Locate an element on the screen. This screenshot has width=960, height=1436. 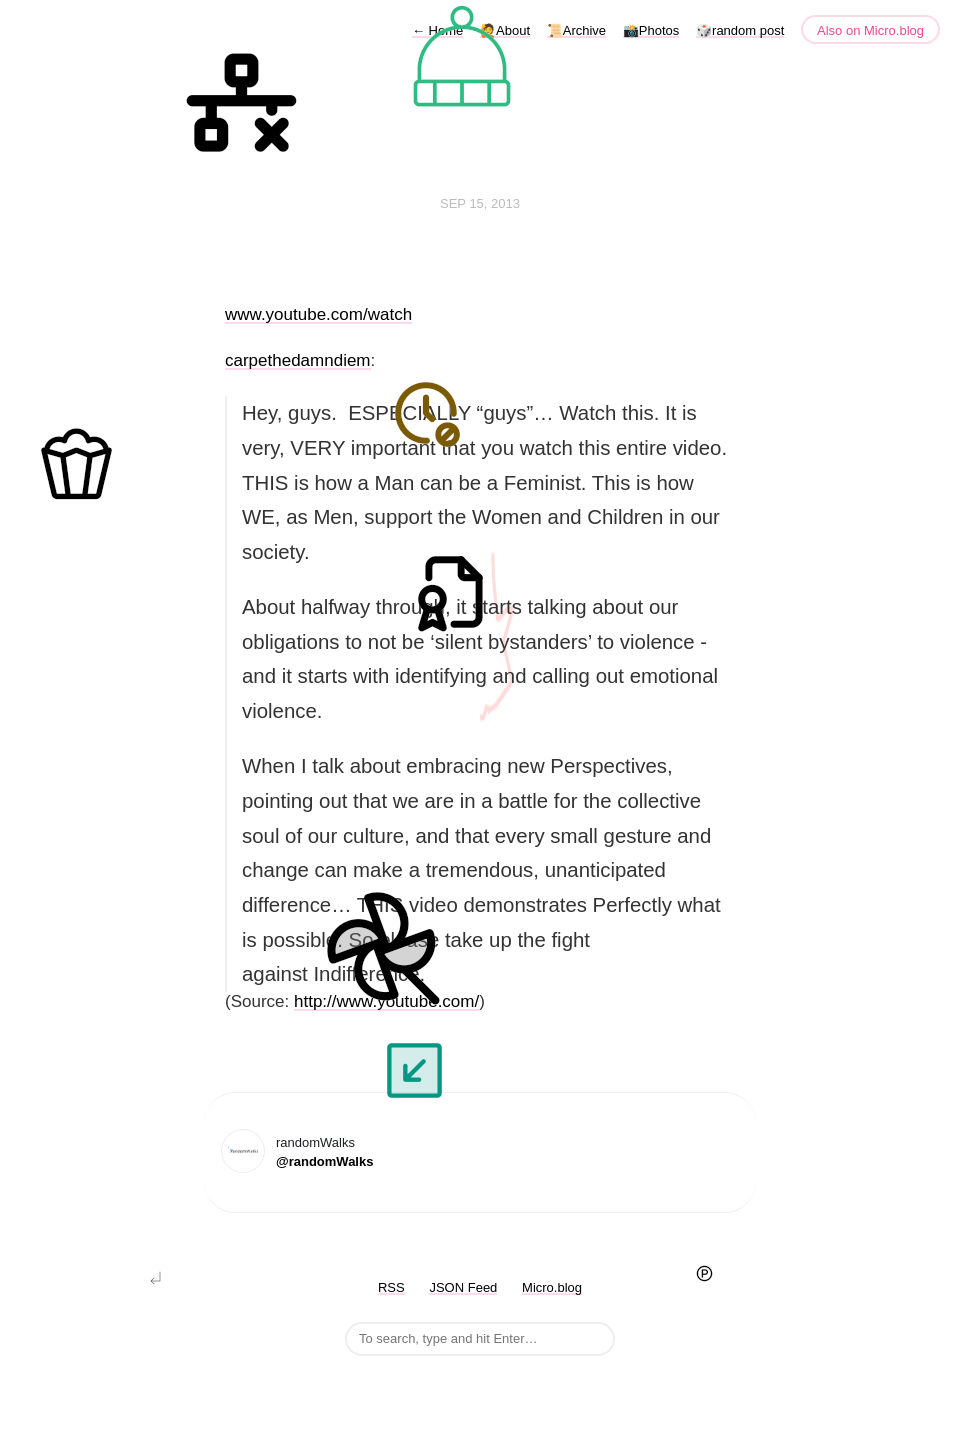
move content to bottom-left corner is located at coordinates (414, 1070).